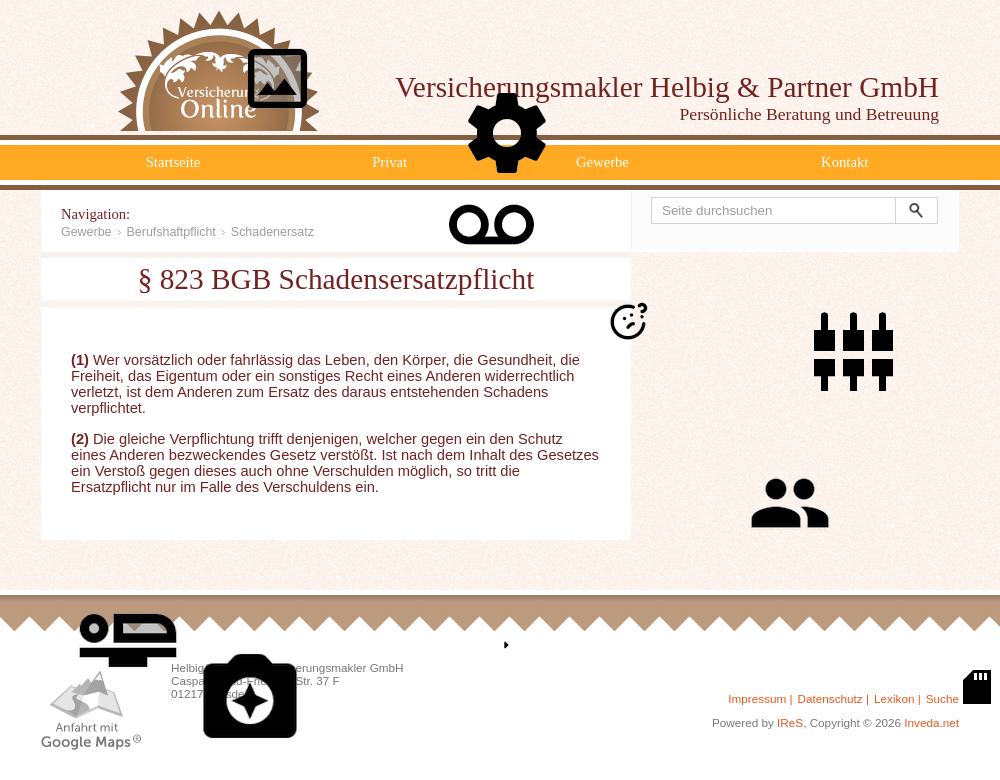 This screenshot has width=1000, height=780. I want to click on access app or system settings, so click(507, 133).